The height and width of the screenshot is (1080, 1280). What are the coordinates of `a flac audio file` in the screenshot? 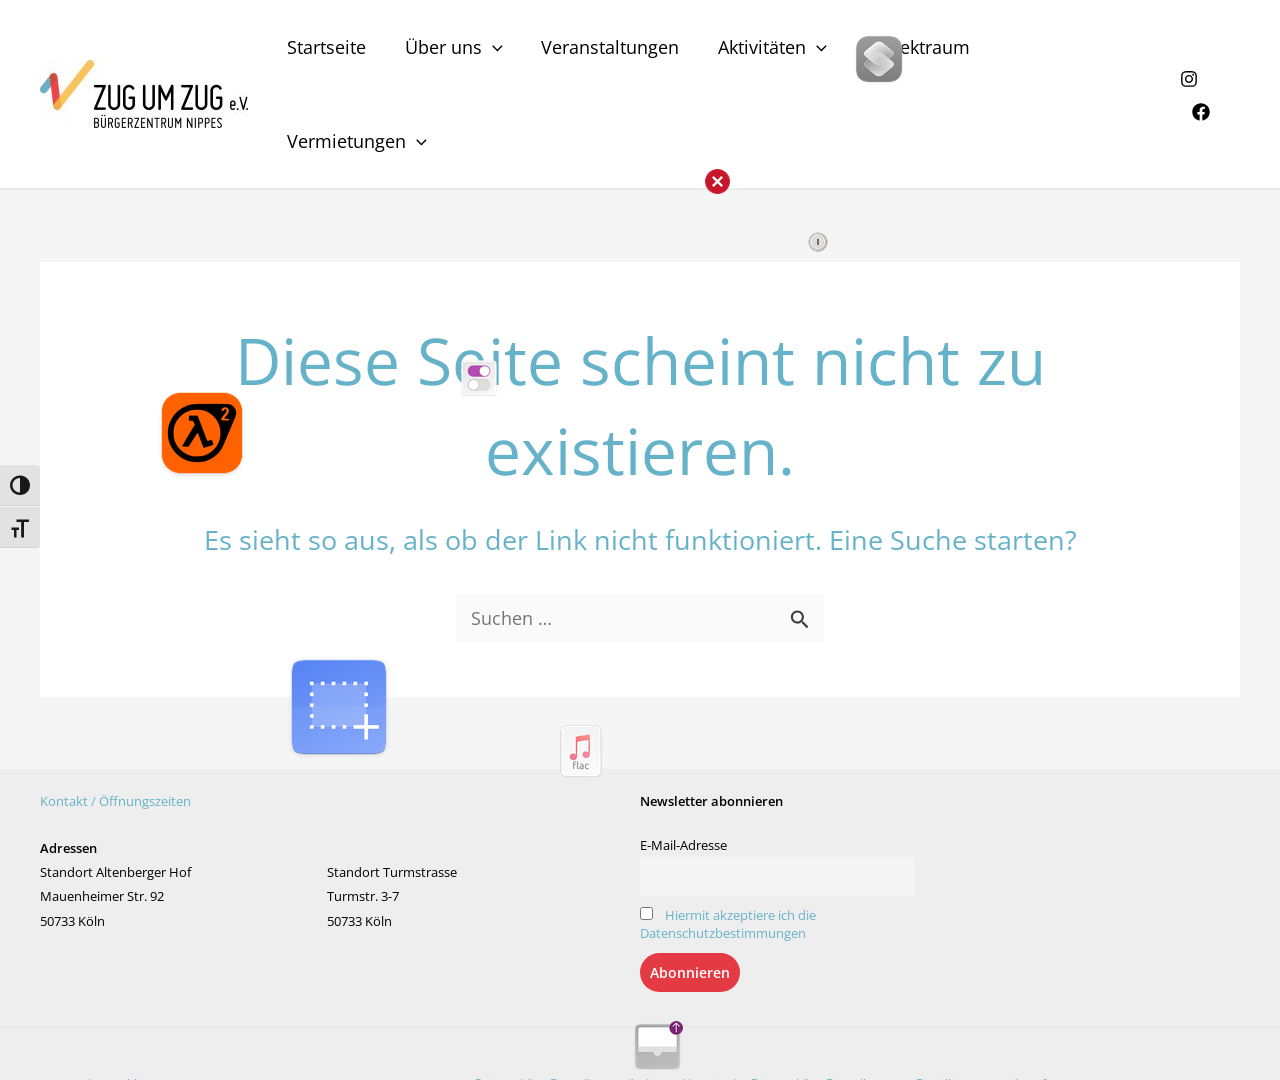 It's located at (581, 751).